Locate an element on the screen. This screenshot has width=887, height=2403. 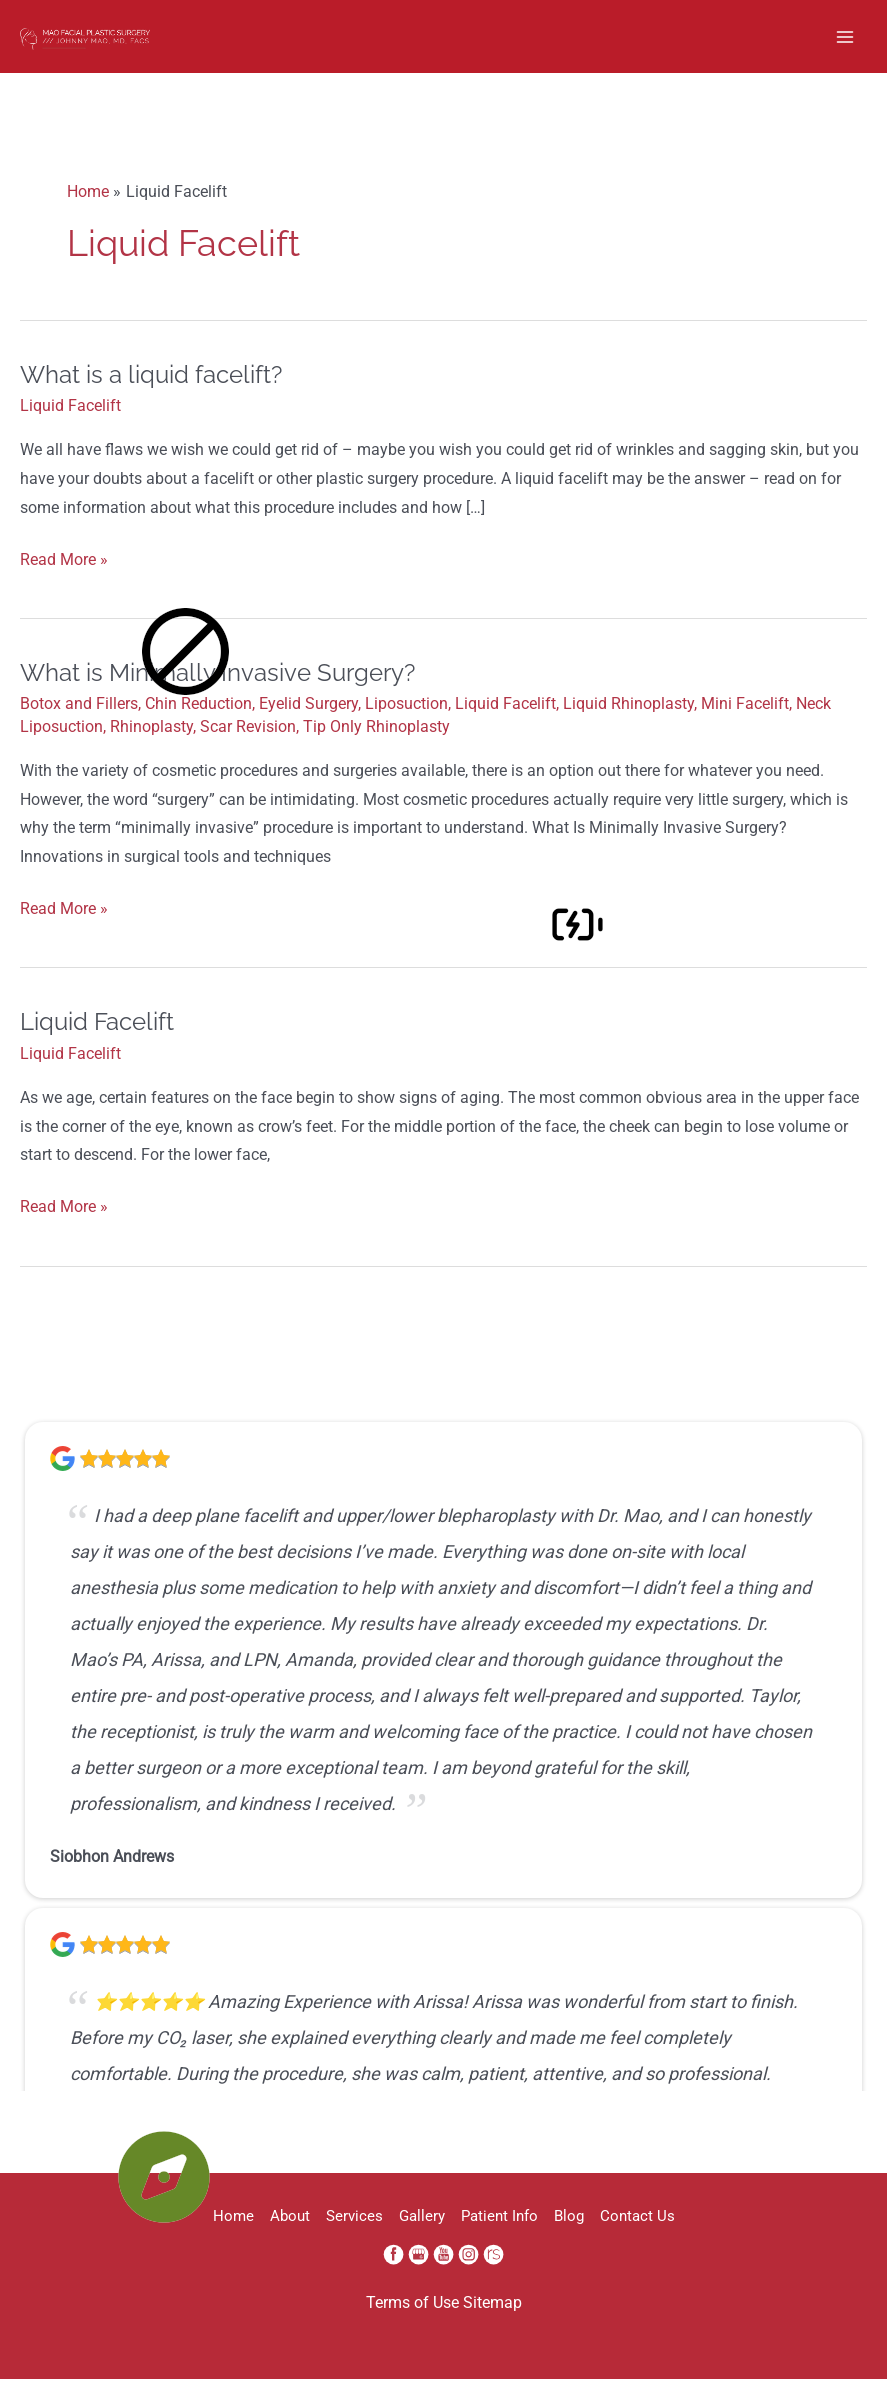
indicates a blocked or prohibited action is located at coordinates (185, 651).